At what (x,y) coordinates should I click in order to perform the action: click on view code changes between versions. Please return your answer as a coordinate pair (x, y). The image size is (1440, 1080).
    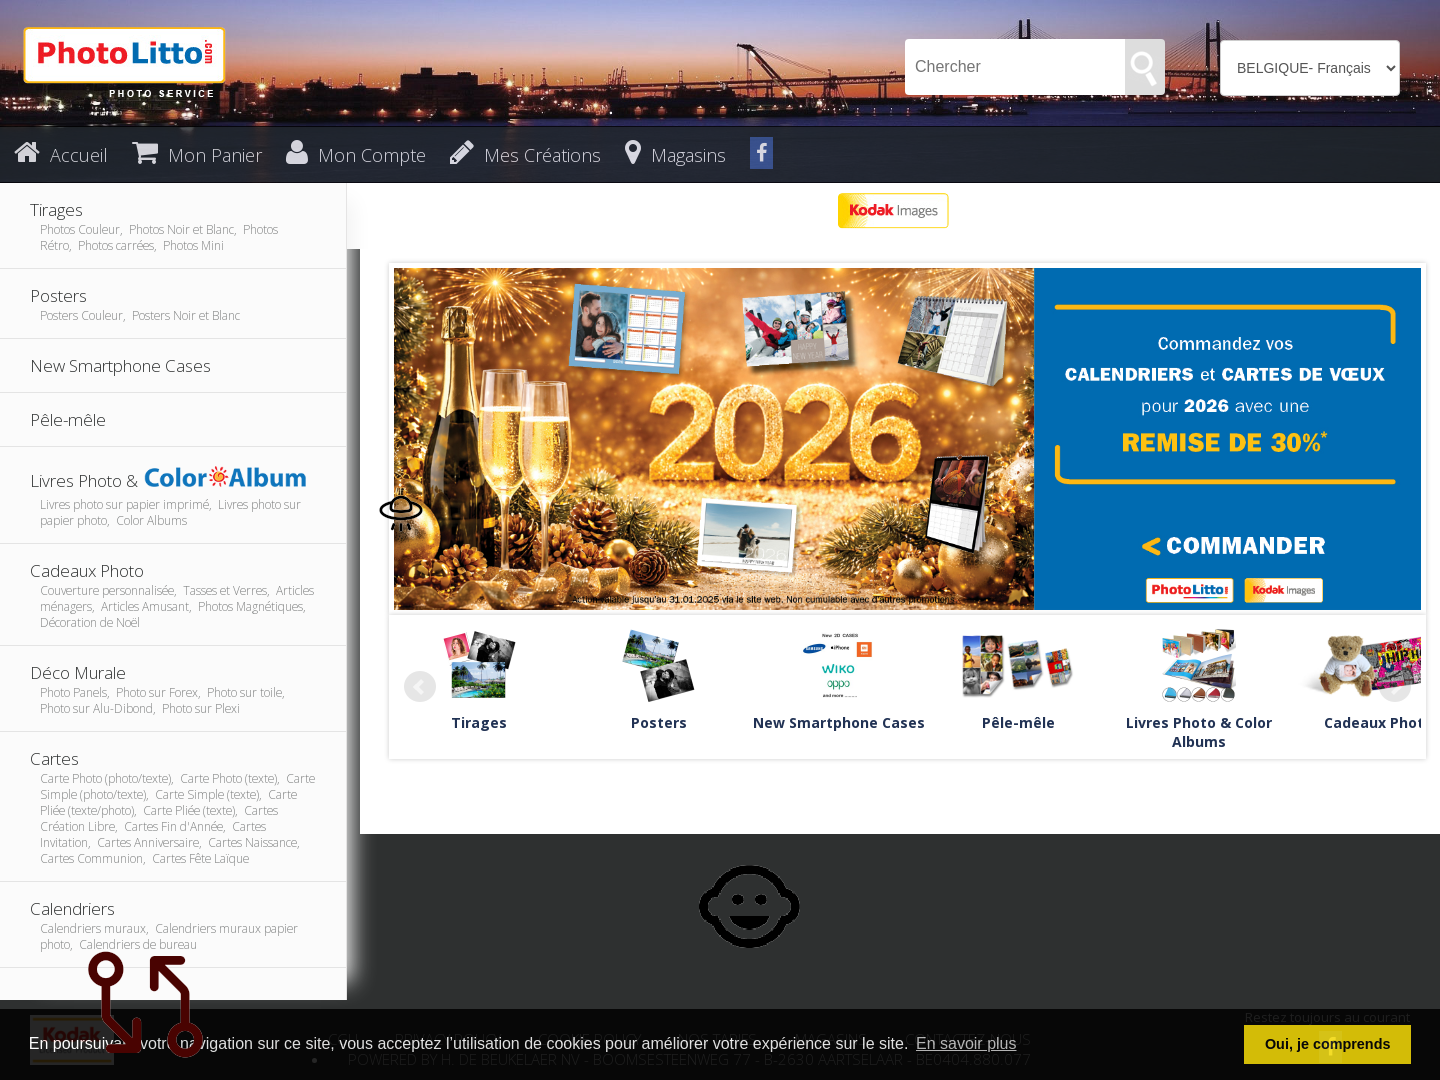
    Looking at the image, I should click on (145, 1004).